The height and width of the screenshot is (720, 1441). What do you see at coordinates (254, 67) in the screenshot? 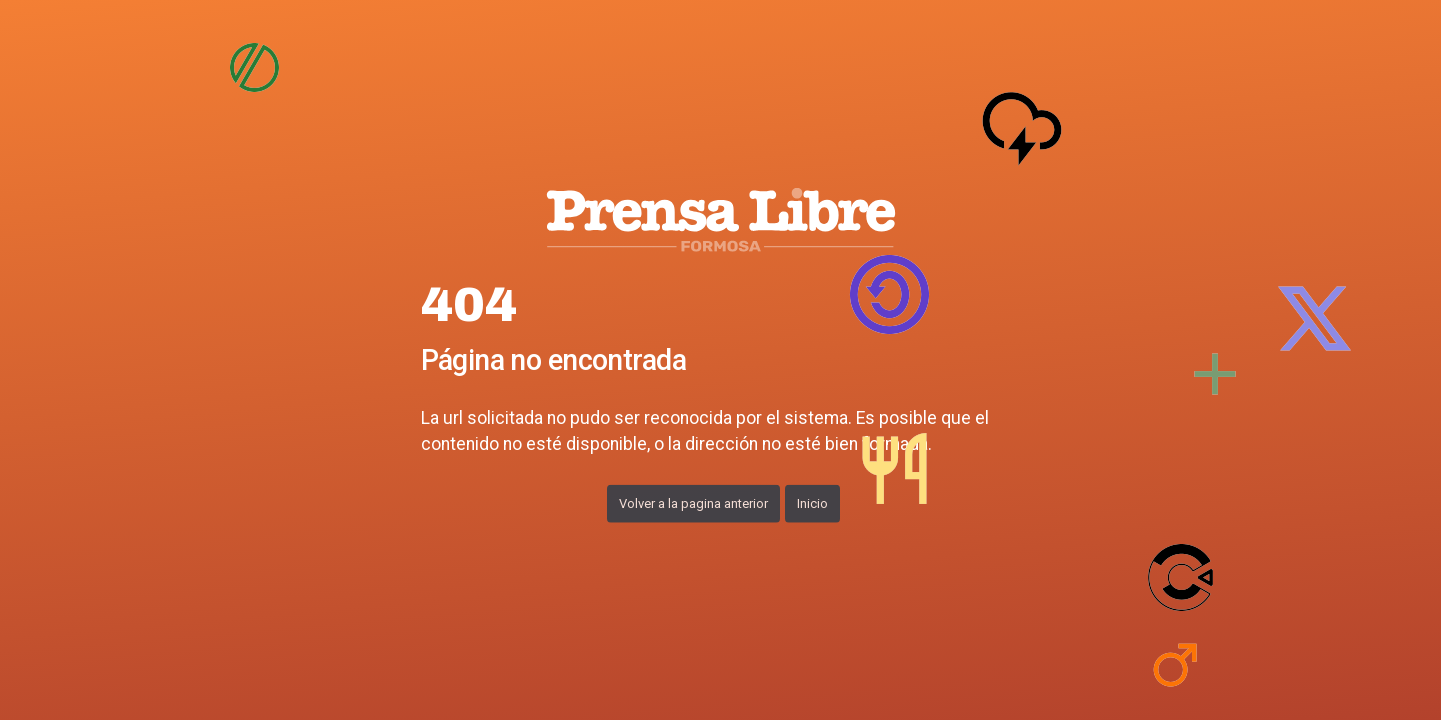
I see `odin programming language logo` at bounding box center [254, 67].